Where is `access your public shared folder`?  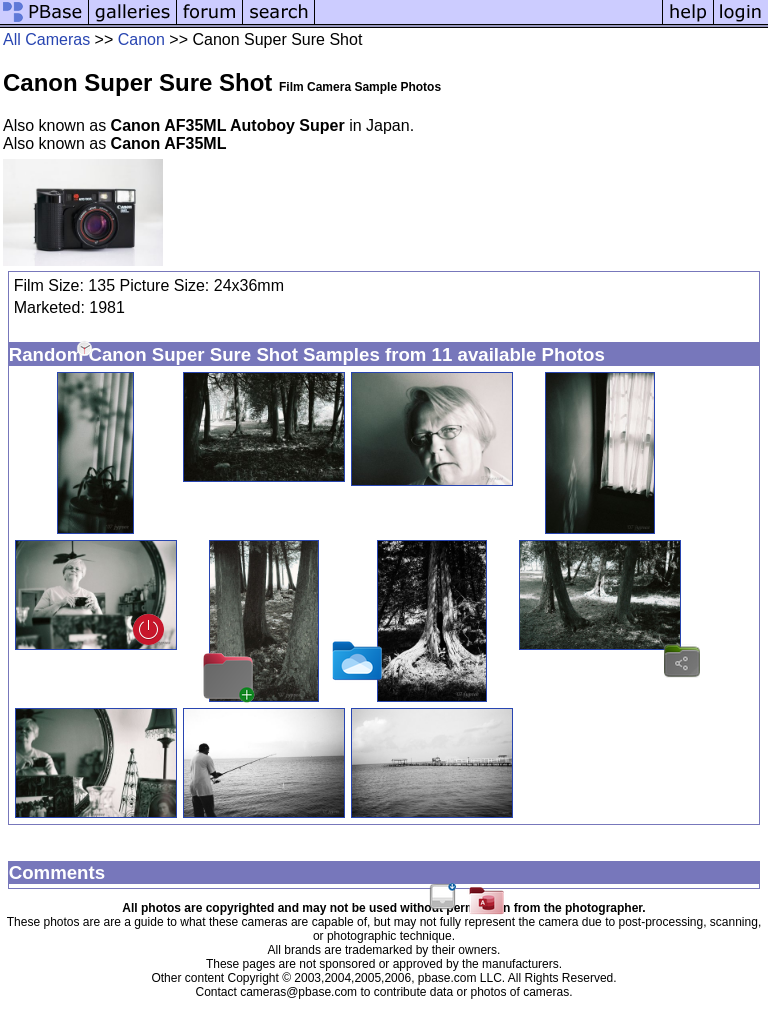 access your public shared folder is located at coordinates (682, 660).